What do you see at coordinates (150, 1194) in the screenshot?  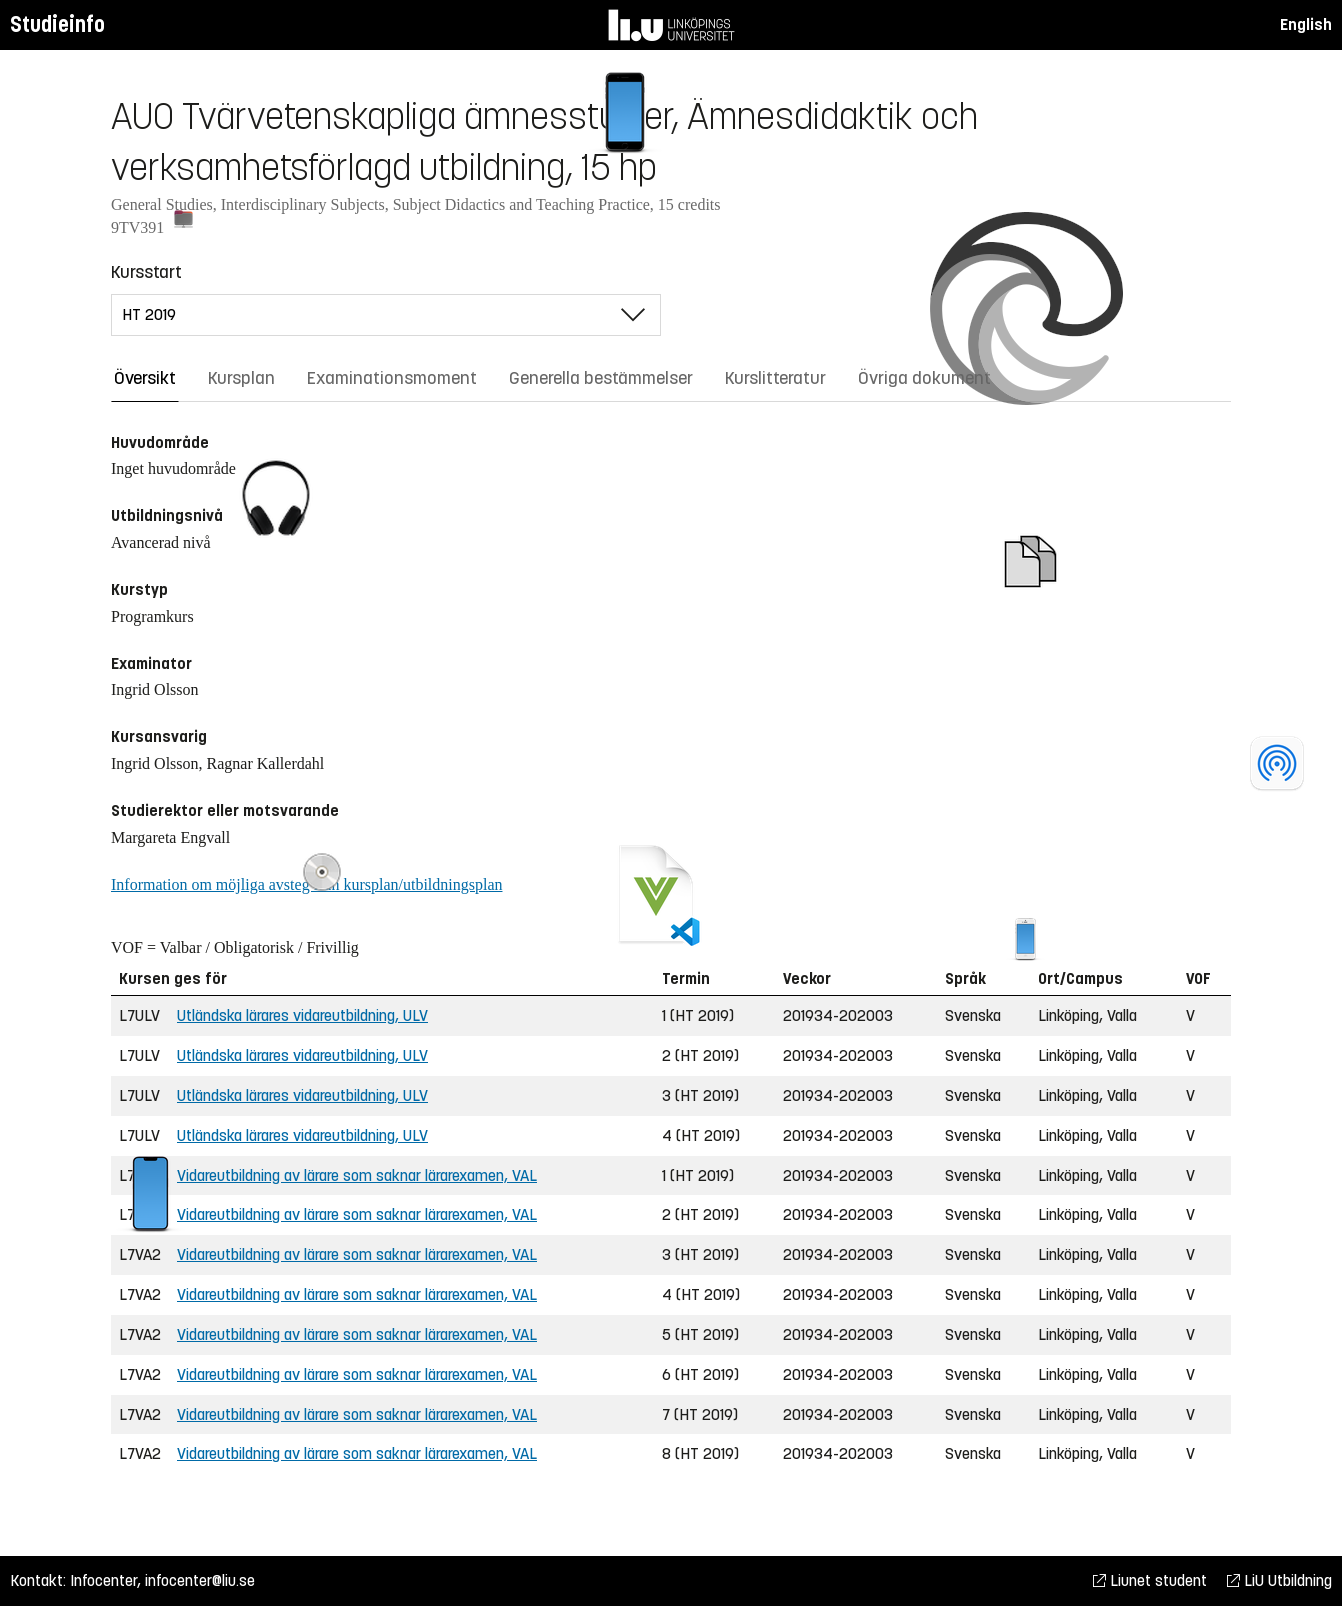 I see `indicates a connected iPhone device` at bounding box center [150, 1194].